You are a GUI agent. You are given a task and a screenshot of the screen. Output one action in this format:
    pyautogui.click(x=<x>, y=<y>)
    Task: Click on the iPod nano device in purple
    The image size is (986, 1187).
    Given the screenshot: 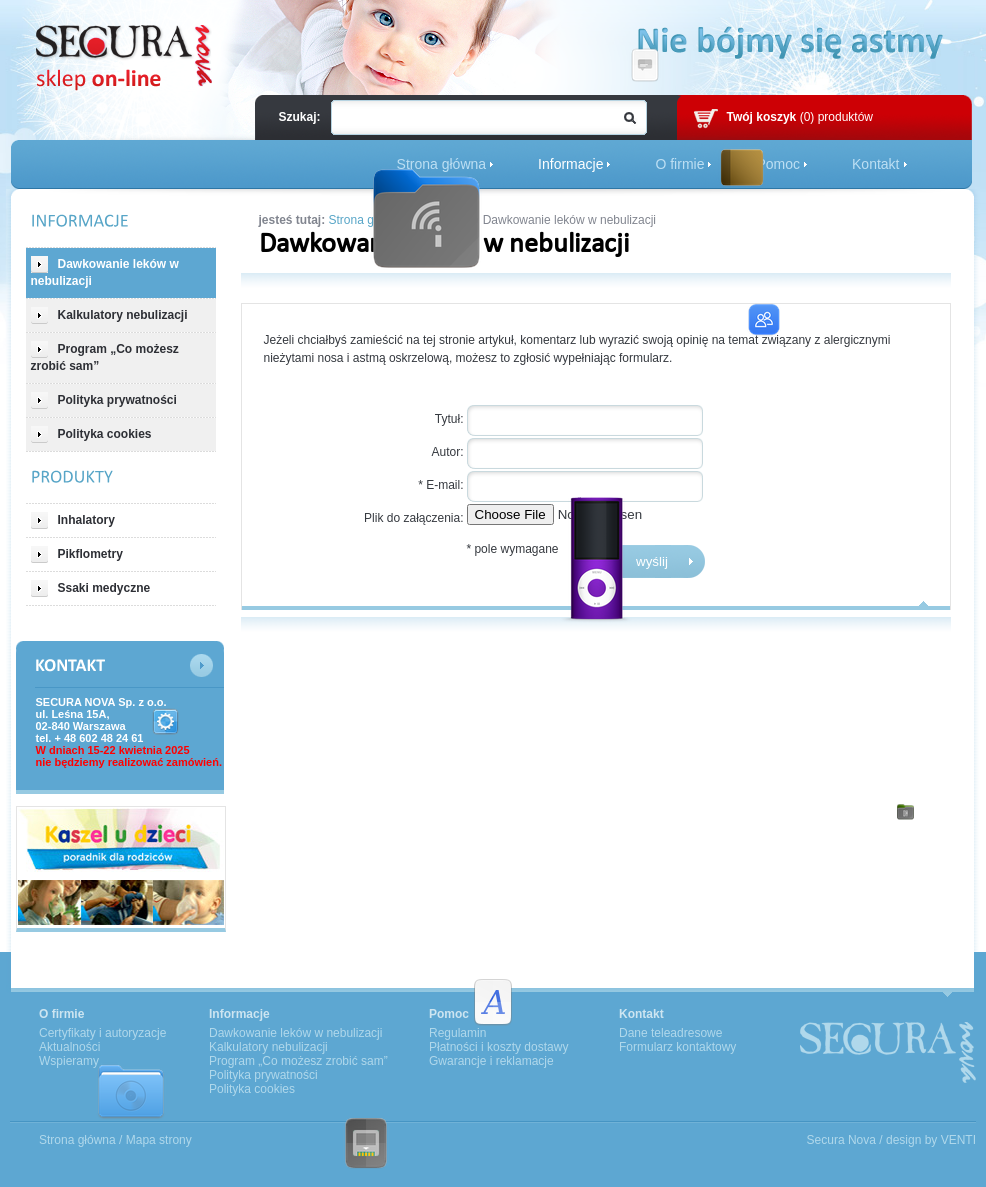 What is the action you would take?
    pyautogui.click(x=596, y=560)
    